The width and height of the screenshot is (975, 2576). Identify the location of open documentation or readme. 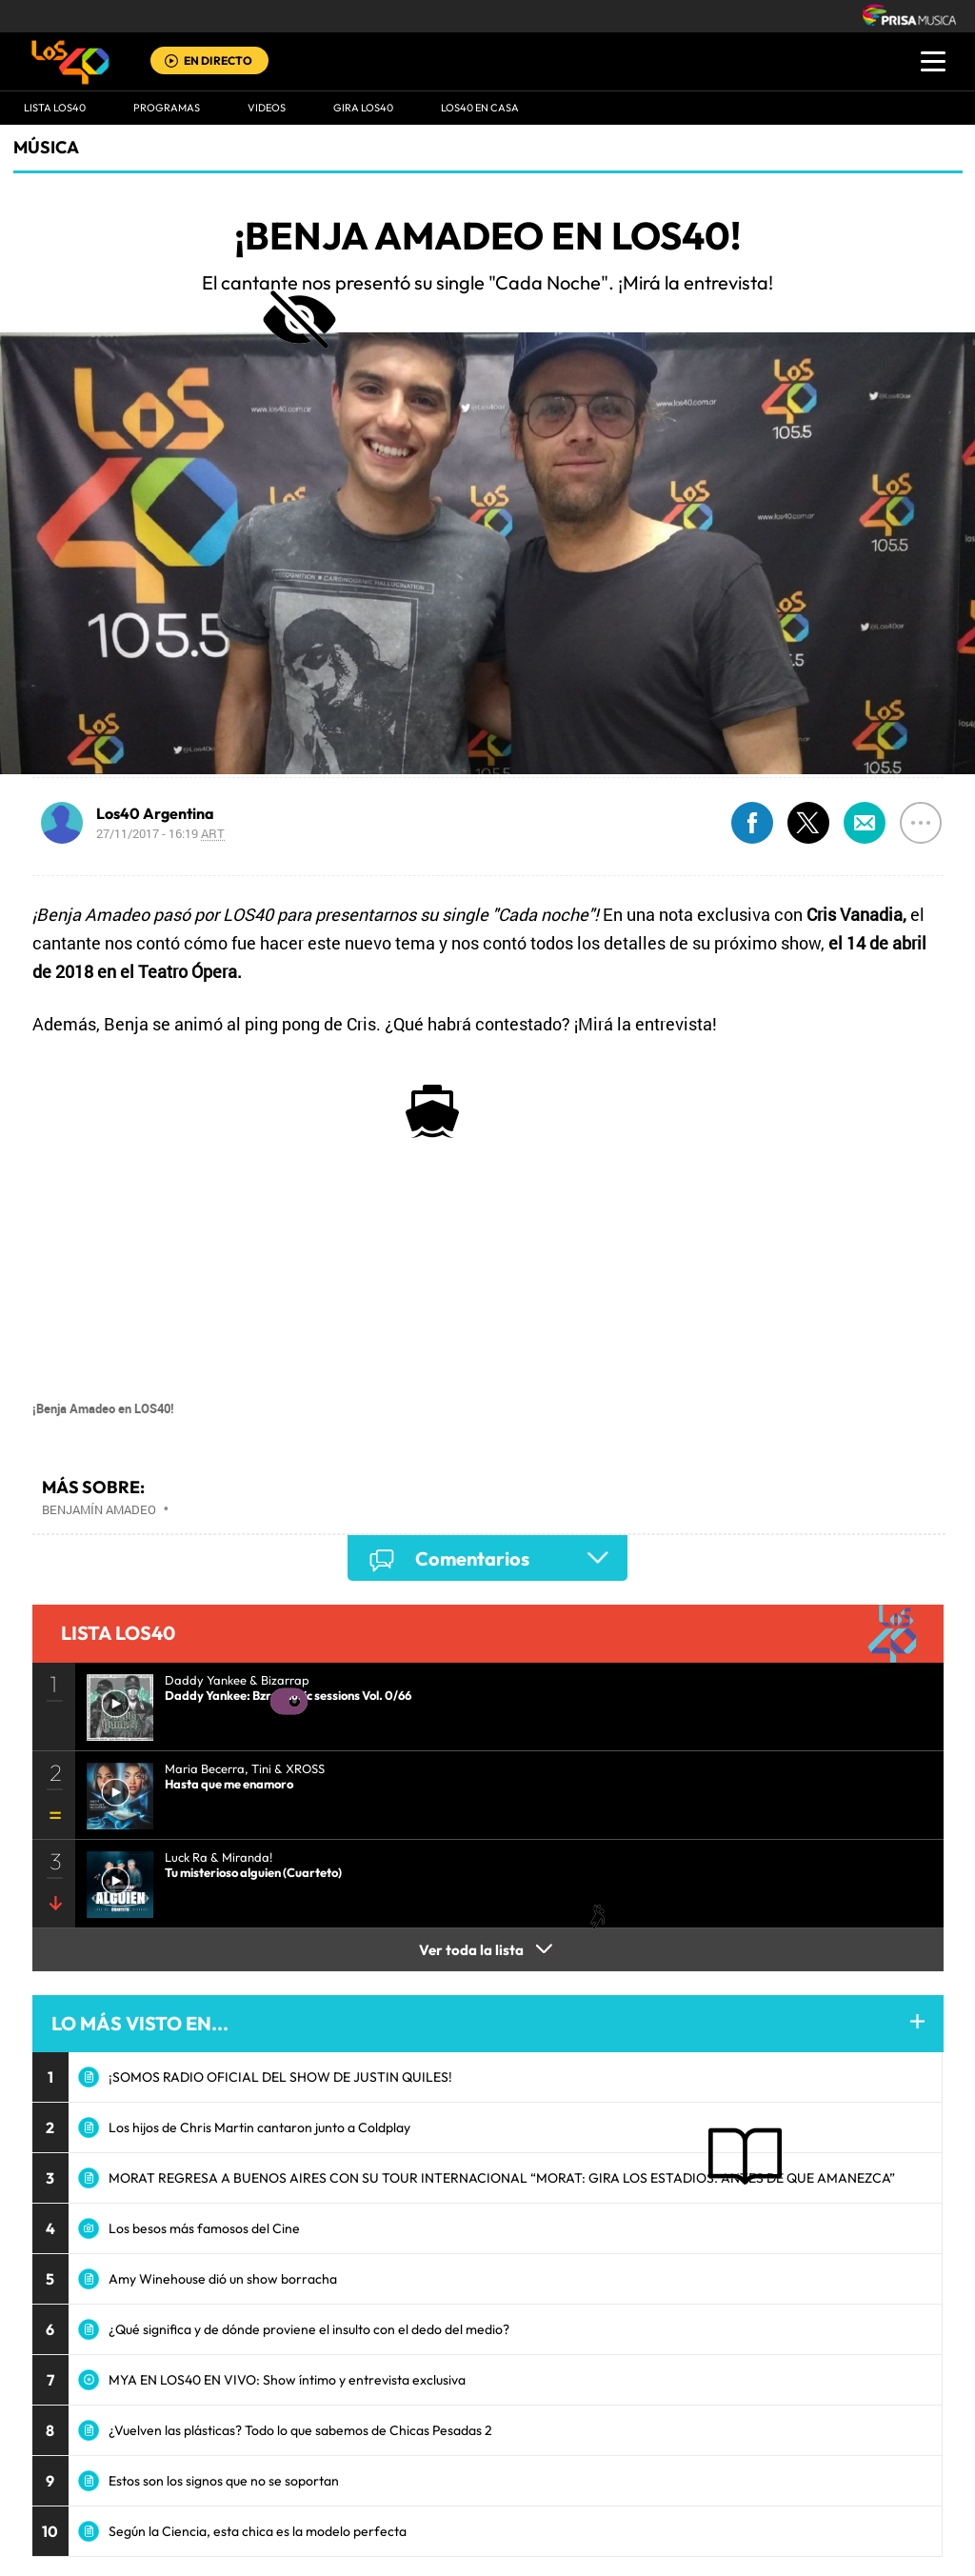
(745, 2155).